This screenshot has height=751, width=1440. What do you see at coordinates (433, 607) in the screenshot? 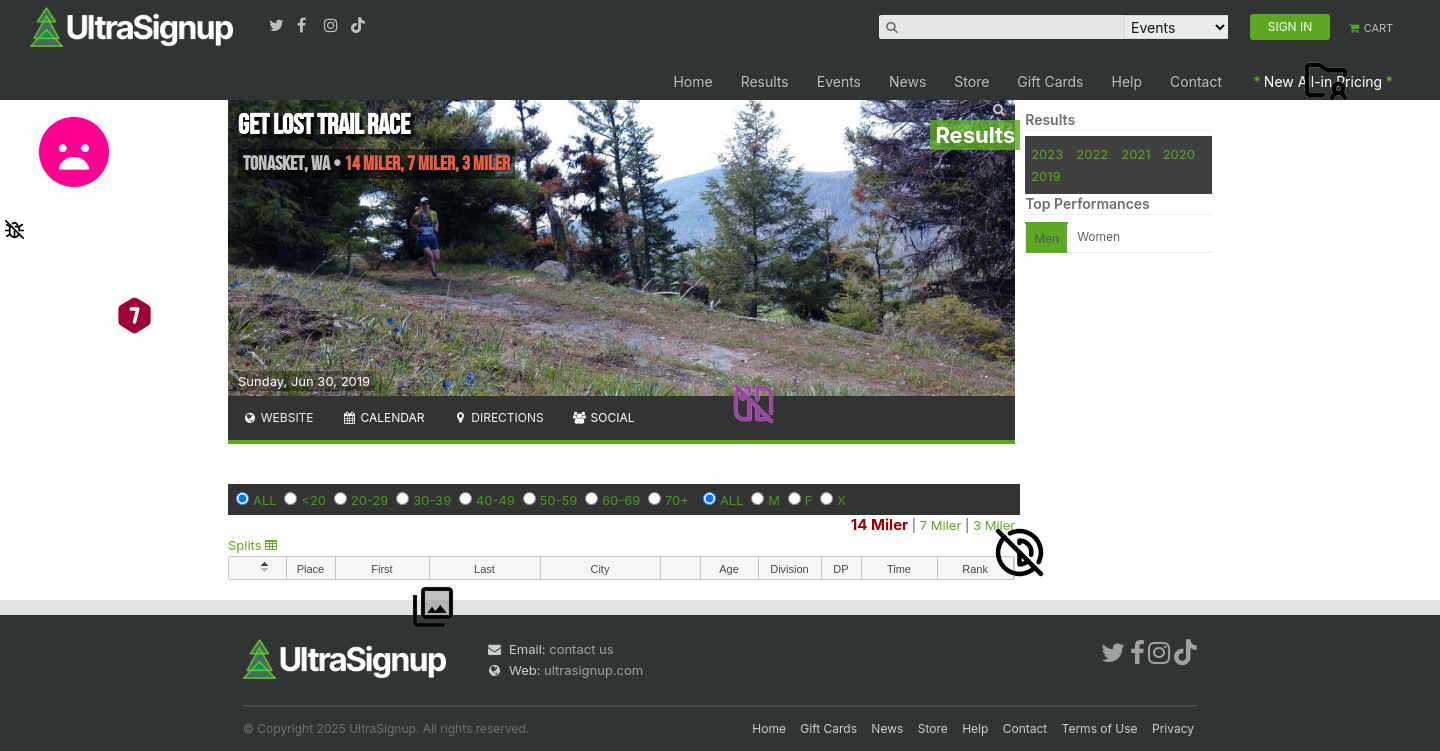
I see `access your photo library` at bounding box center [433, 607].